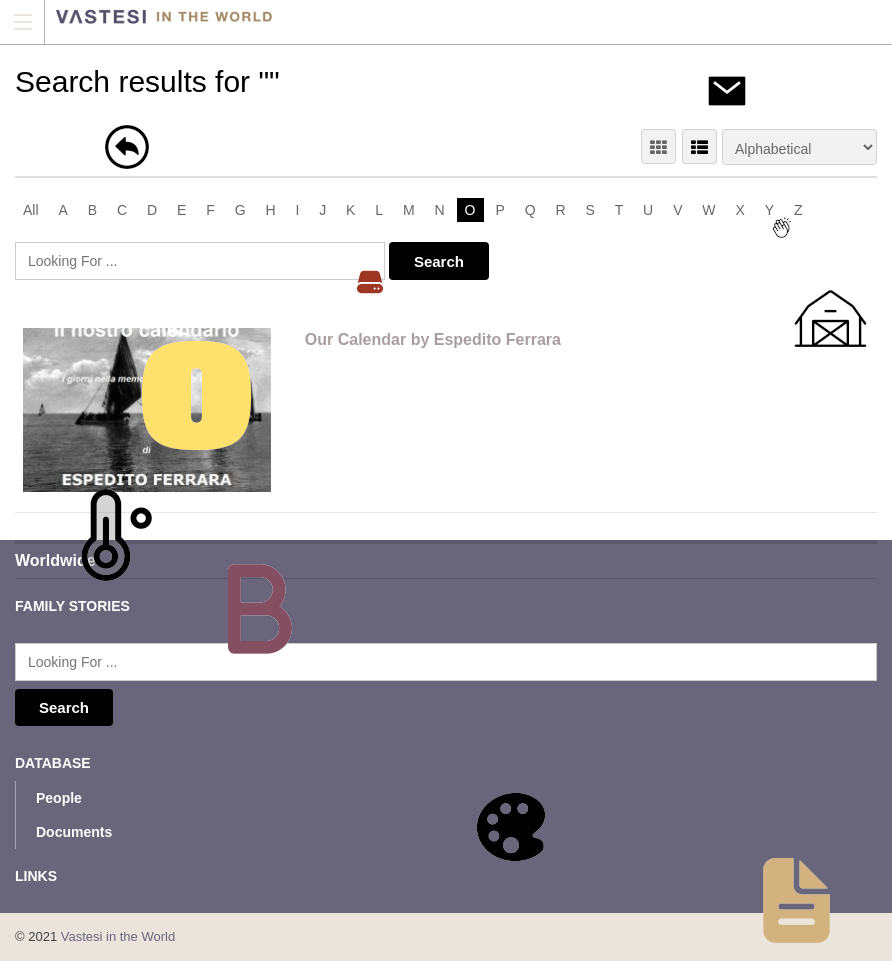  Describe the element at coordinates (370, 282) in the screenshot. I see `access server settings` at that location.